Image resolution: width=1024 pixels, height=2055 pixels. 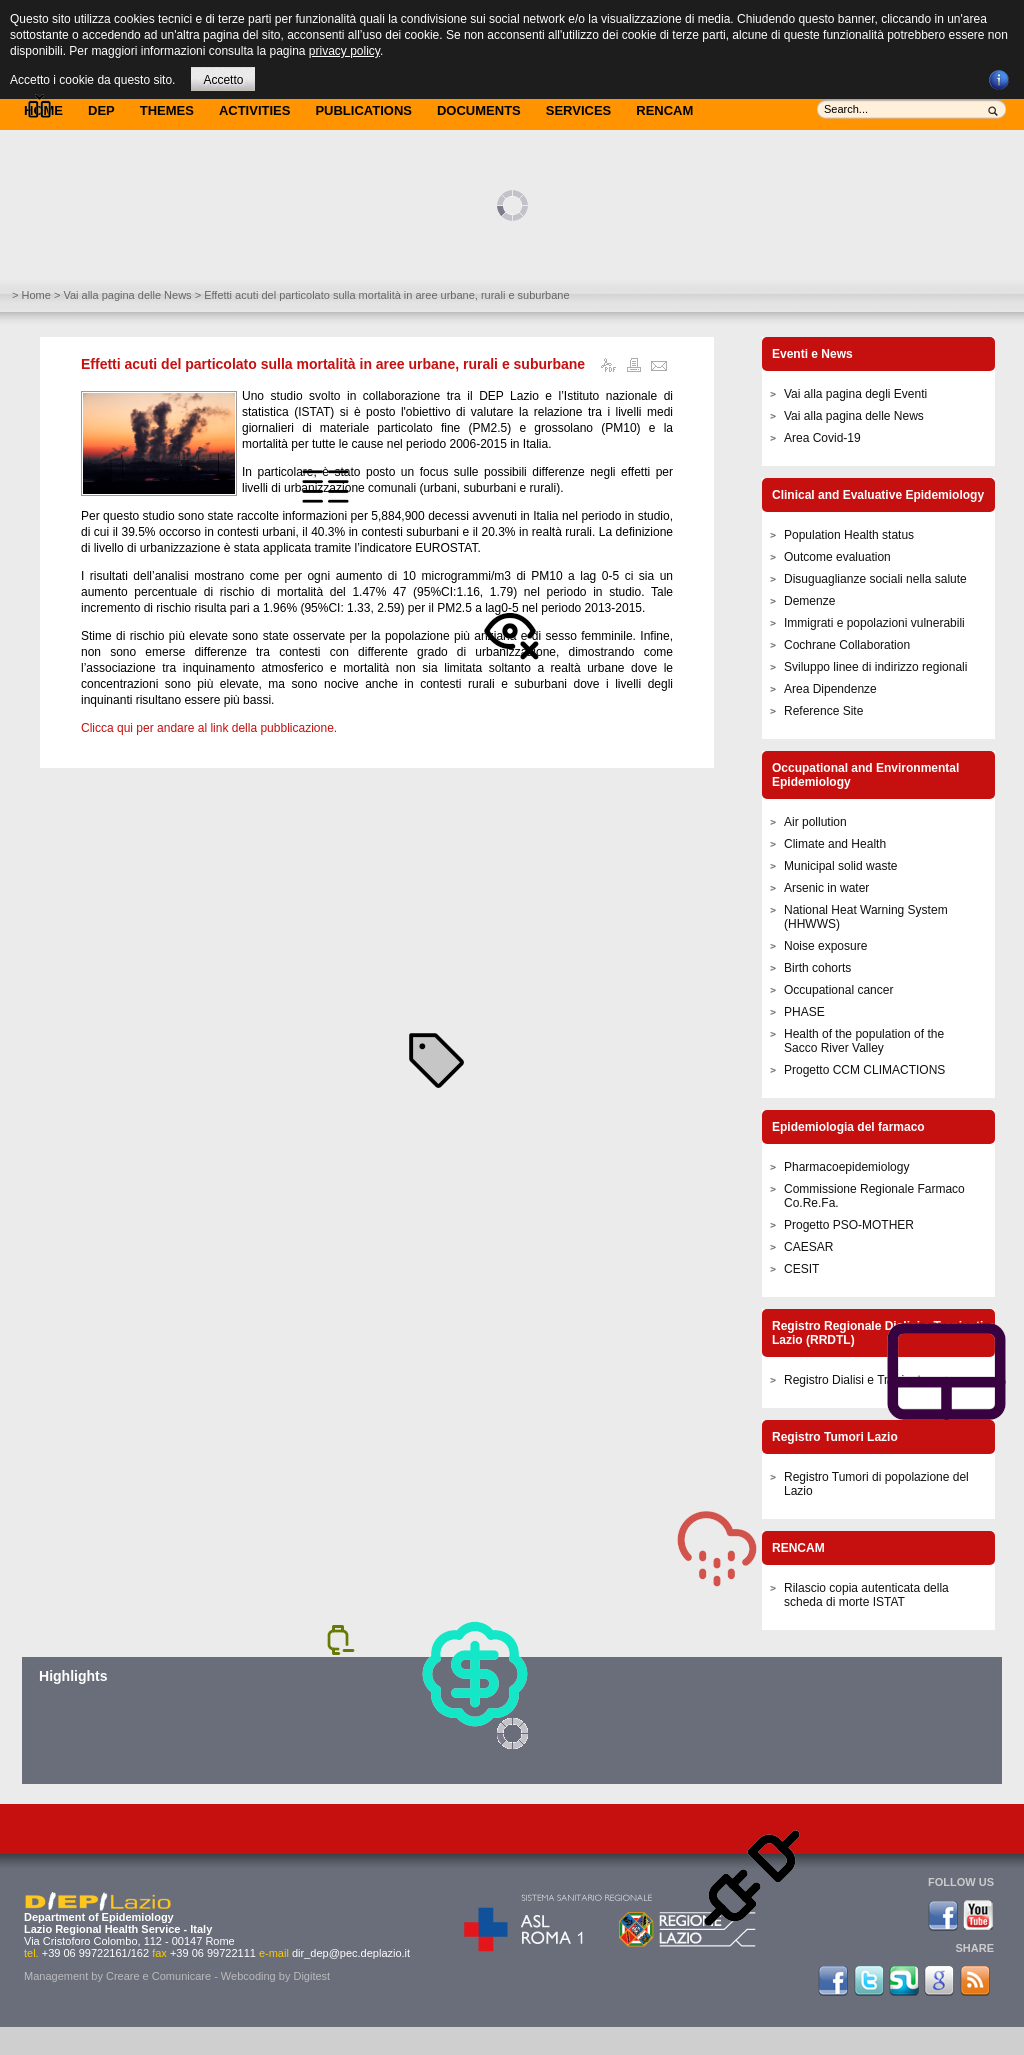 I want to click on align elements to the top edge, so click(x=39, y=106).